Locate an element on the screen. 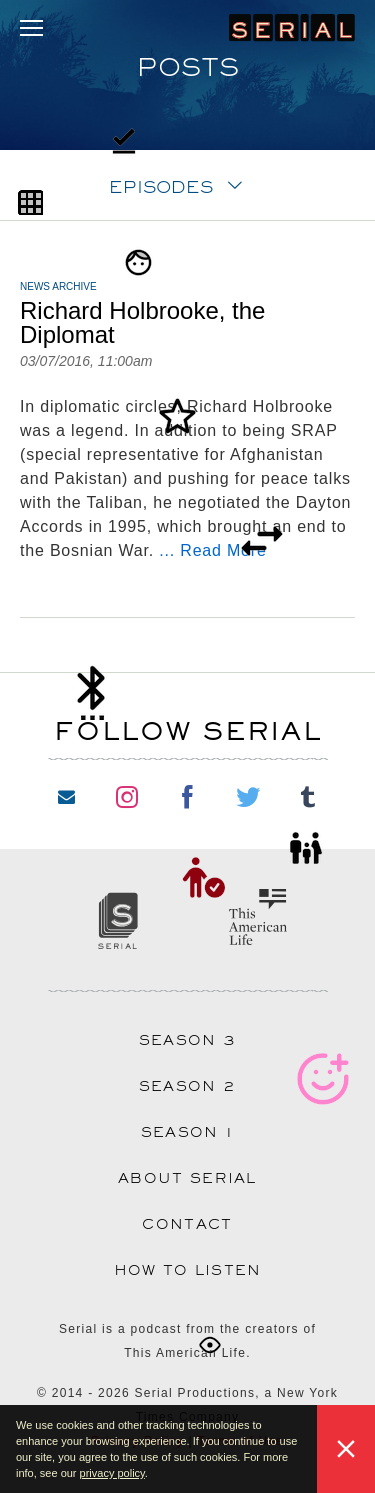 This screenshot has width=375, height=1493. indicates family restroom availability is located at coordinates (306, 848).